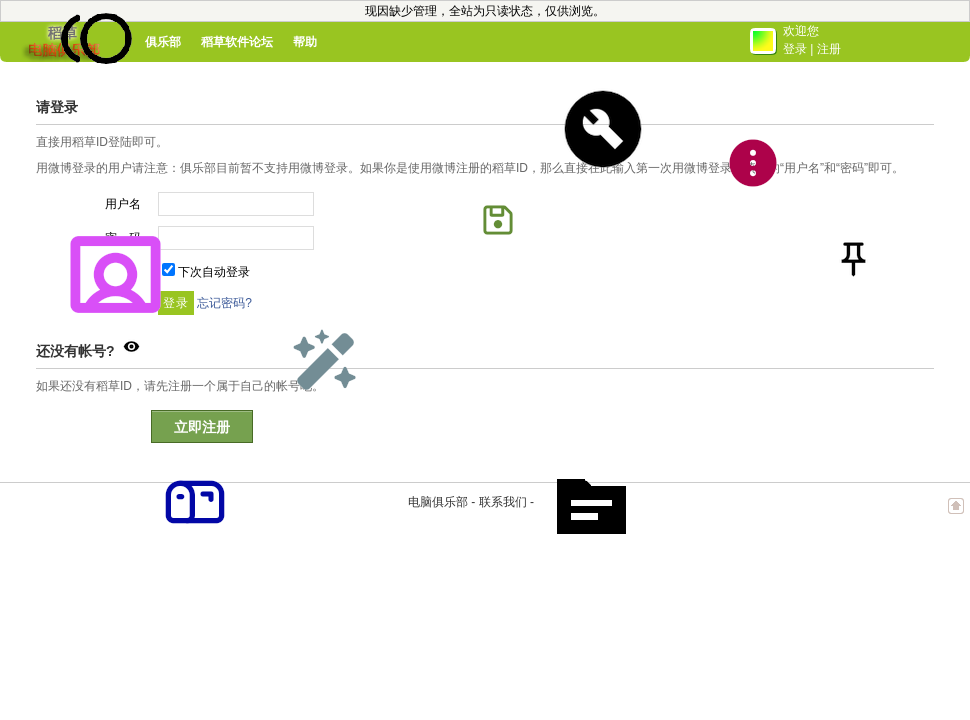 Image resolution: width=970 pixels, height=720 pixels. What do you see at coordinates (753, 163) in the screenshot?
I see `open more options menu` at bounding box center [753, 163].